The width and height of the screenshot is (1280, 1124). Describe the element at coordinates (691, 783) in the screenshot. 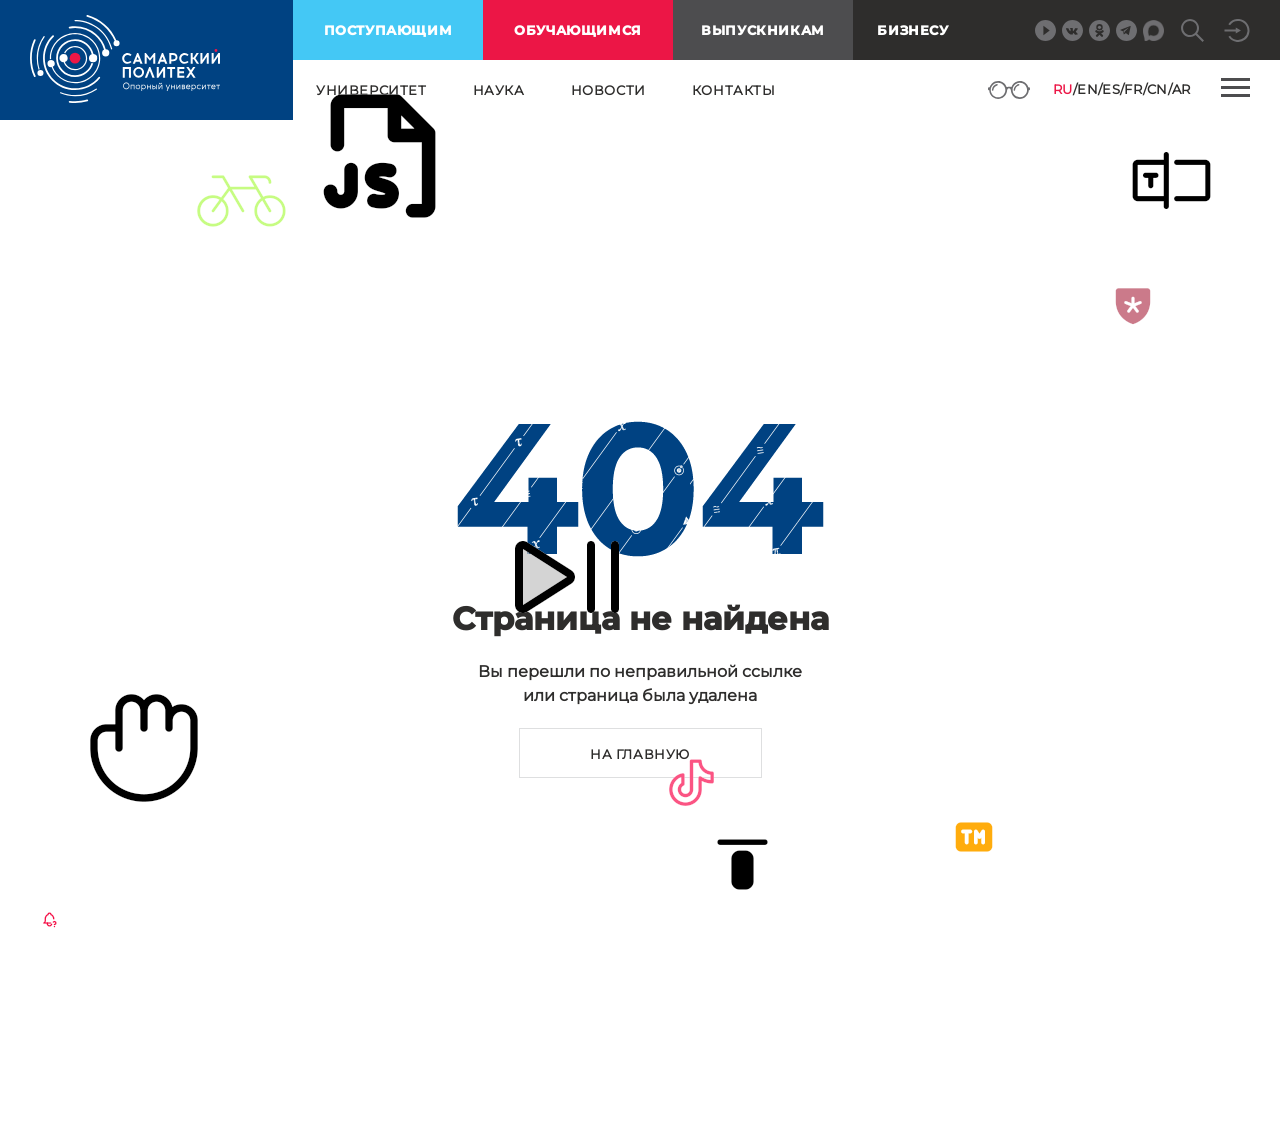

I see `open TikTok app` at that location.